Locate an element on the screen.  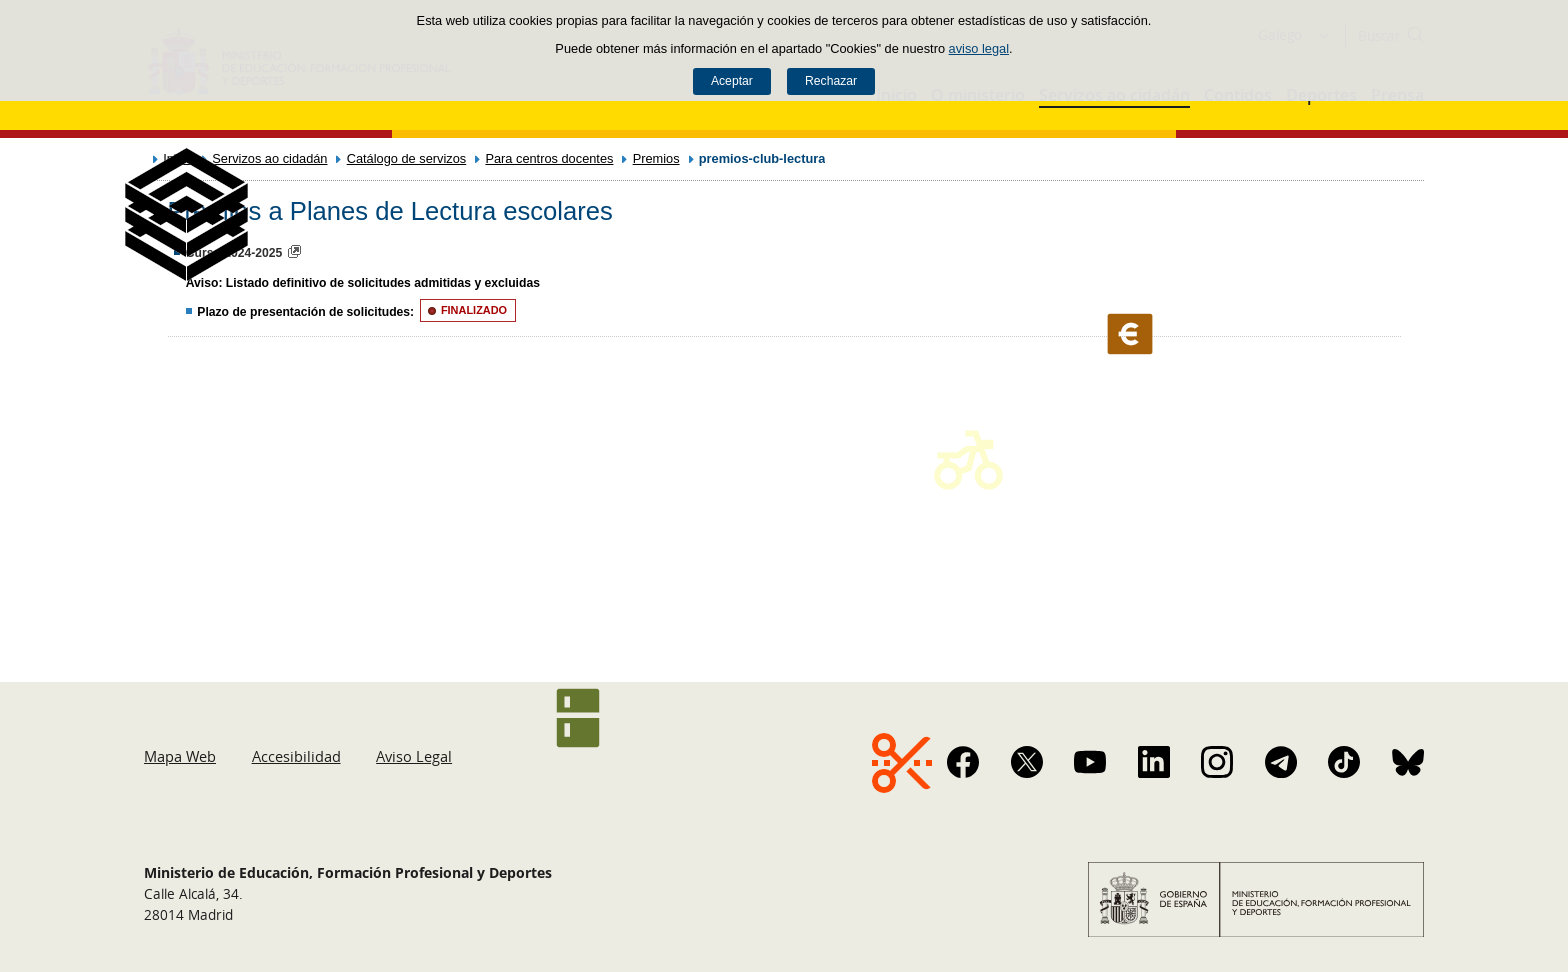
select motorcycle as transportation mode is located at coordinates (968, 458).